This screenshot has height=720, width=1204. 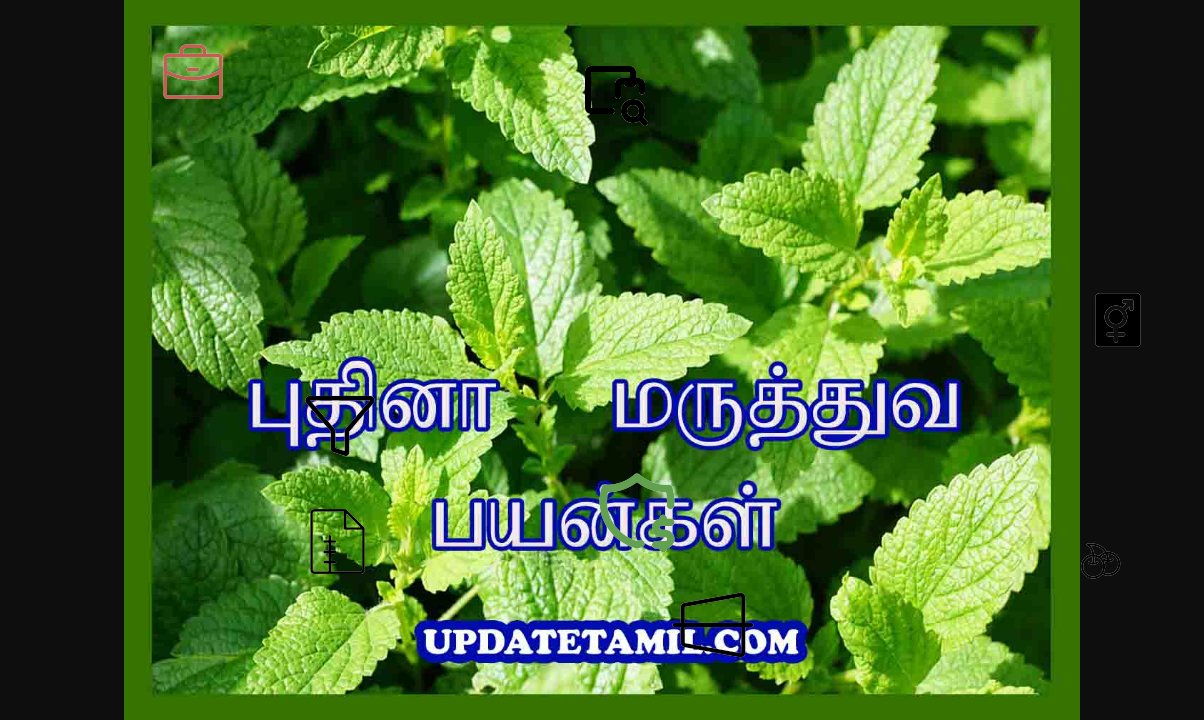 What do you see at coordinates (193, 74) in the screenshot?
I see `access work or business-related features` at bounding box center [193, 74].